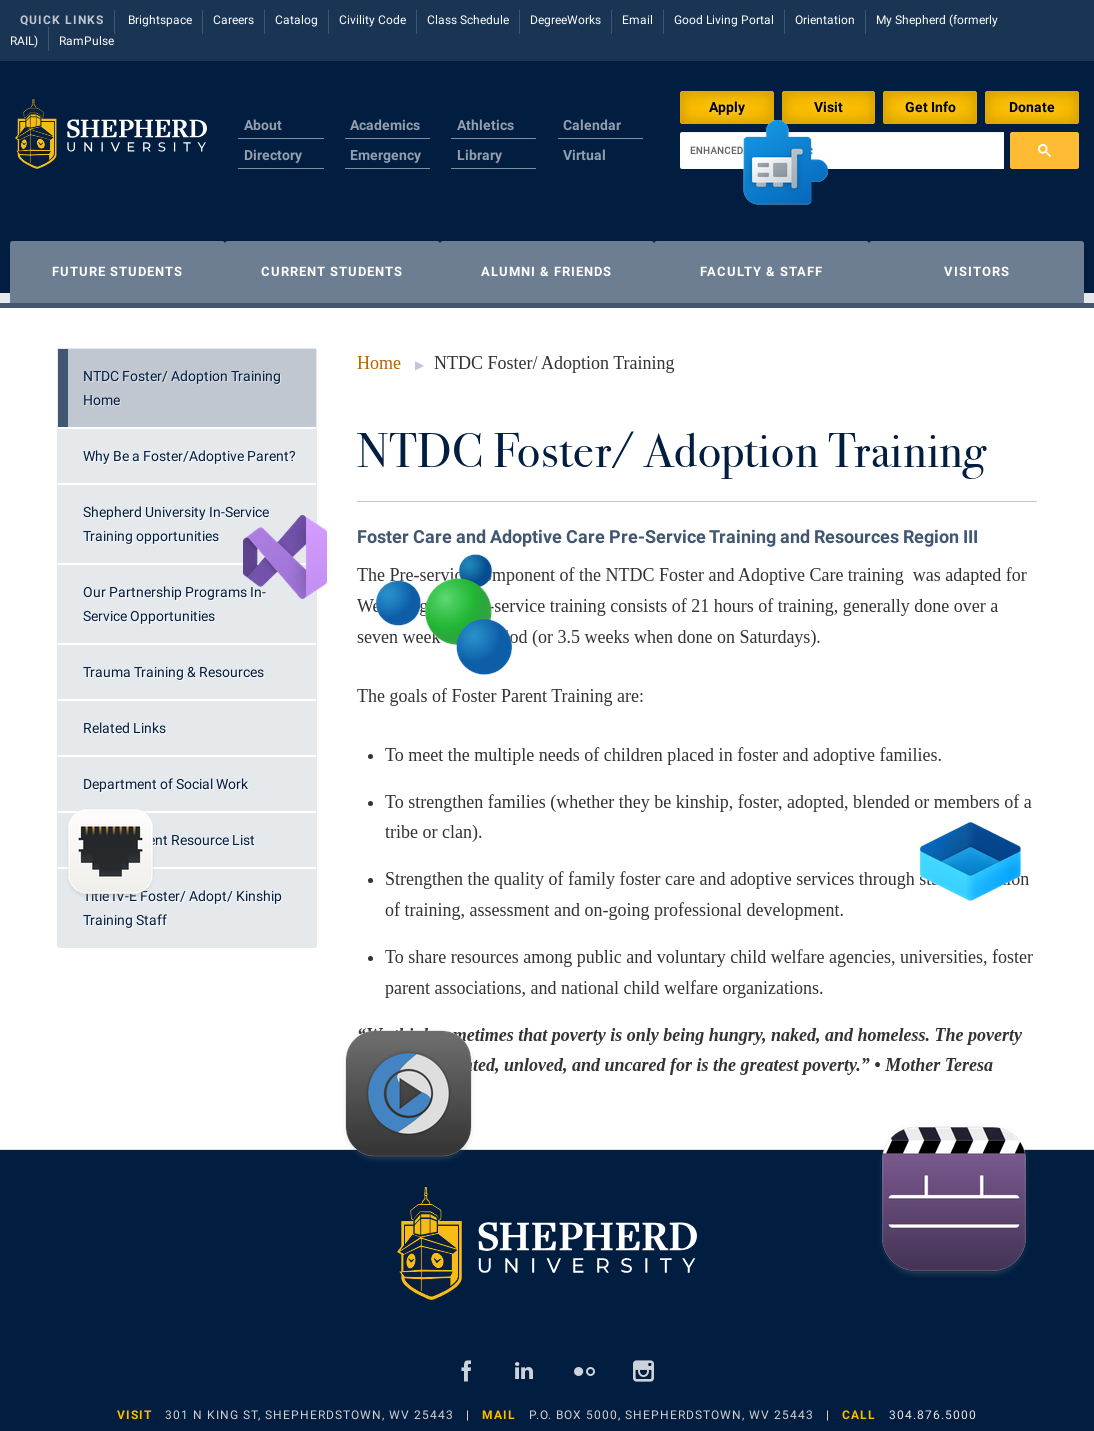  I want to click on open compatibility settings for apps, so click(783, 165).